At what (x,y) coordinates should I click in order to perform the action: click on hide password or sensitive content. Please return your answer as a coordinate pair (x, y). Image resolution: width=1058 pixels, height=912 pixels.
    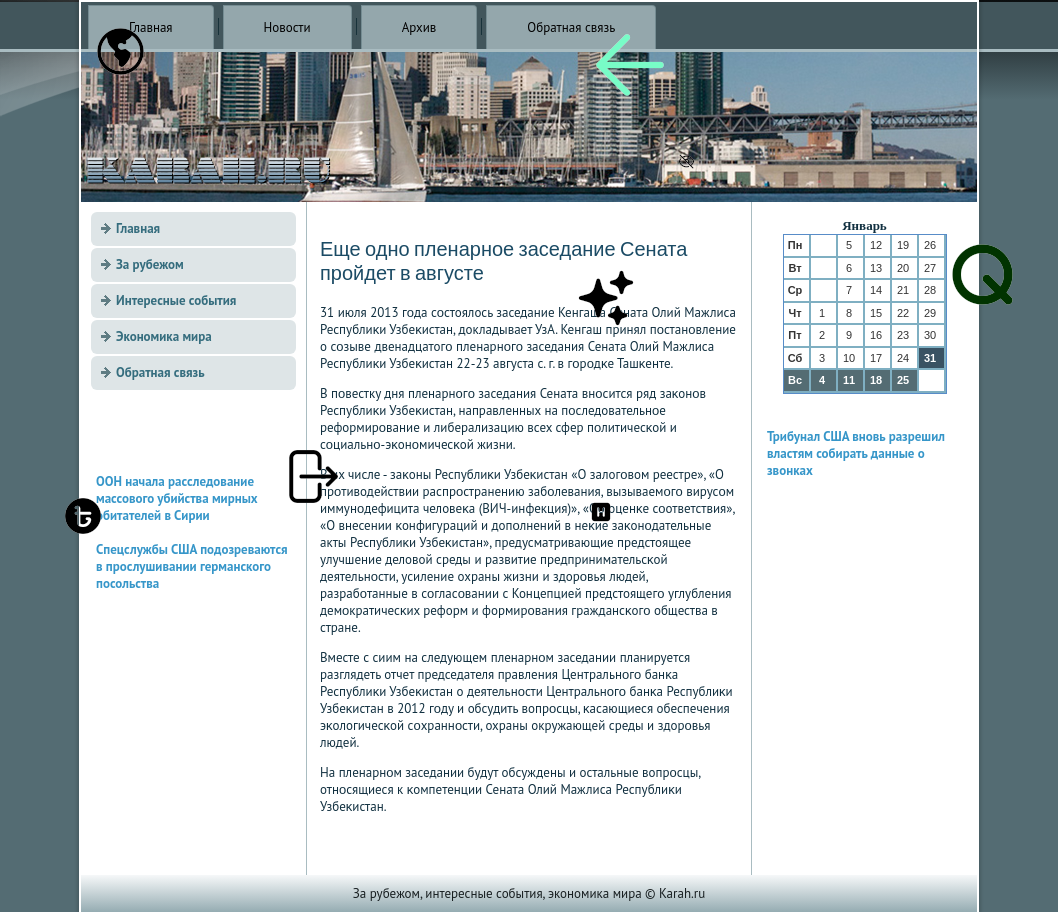
    Looking at the image, I should click on (686, 161).